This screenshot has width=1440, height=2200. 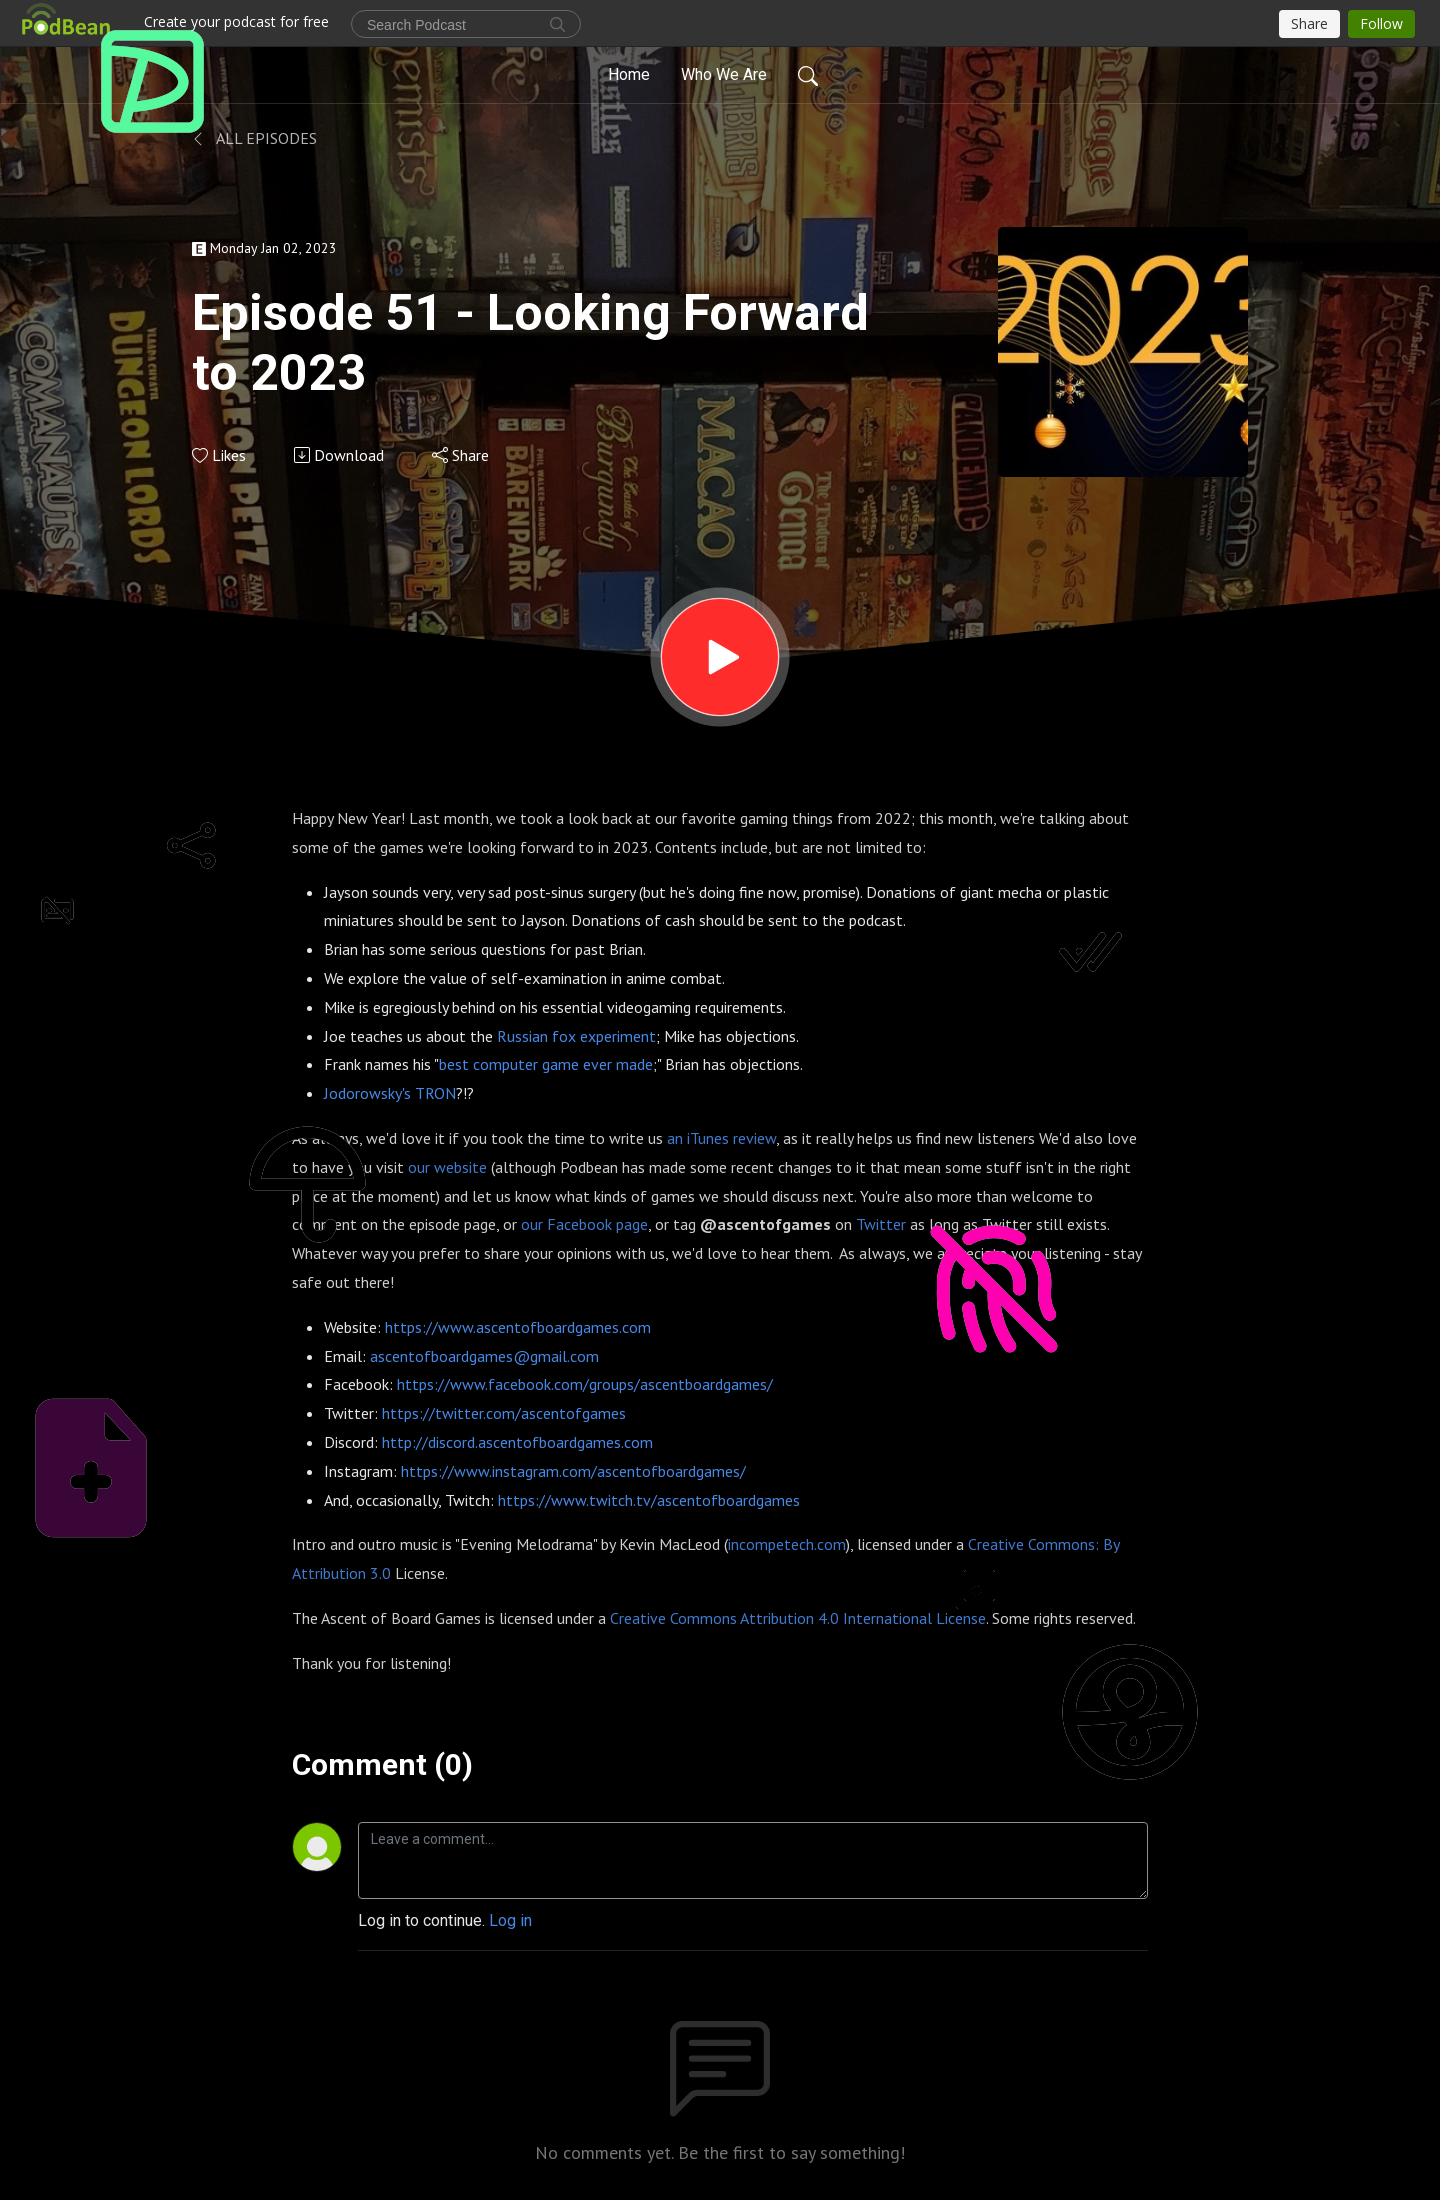 What do you see at coordinates (1089, 952) in the screenshot?
I see `indicates message has been read` at bounding box center [1089, 952].